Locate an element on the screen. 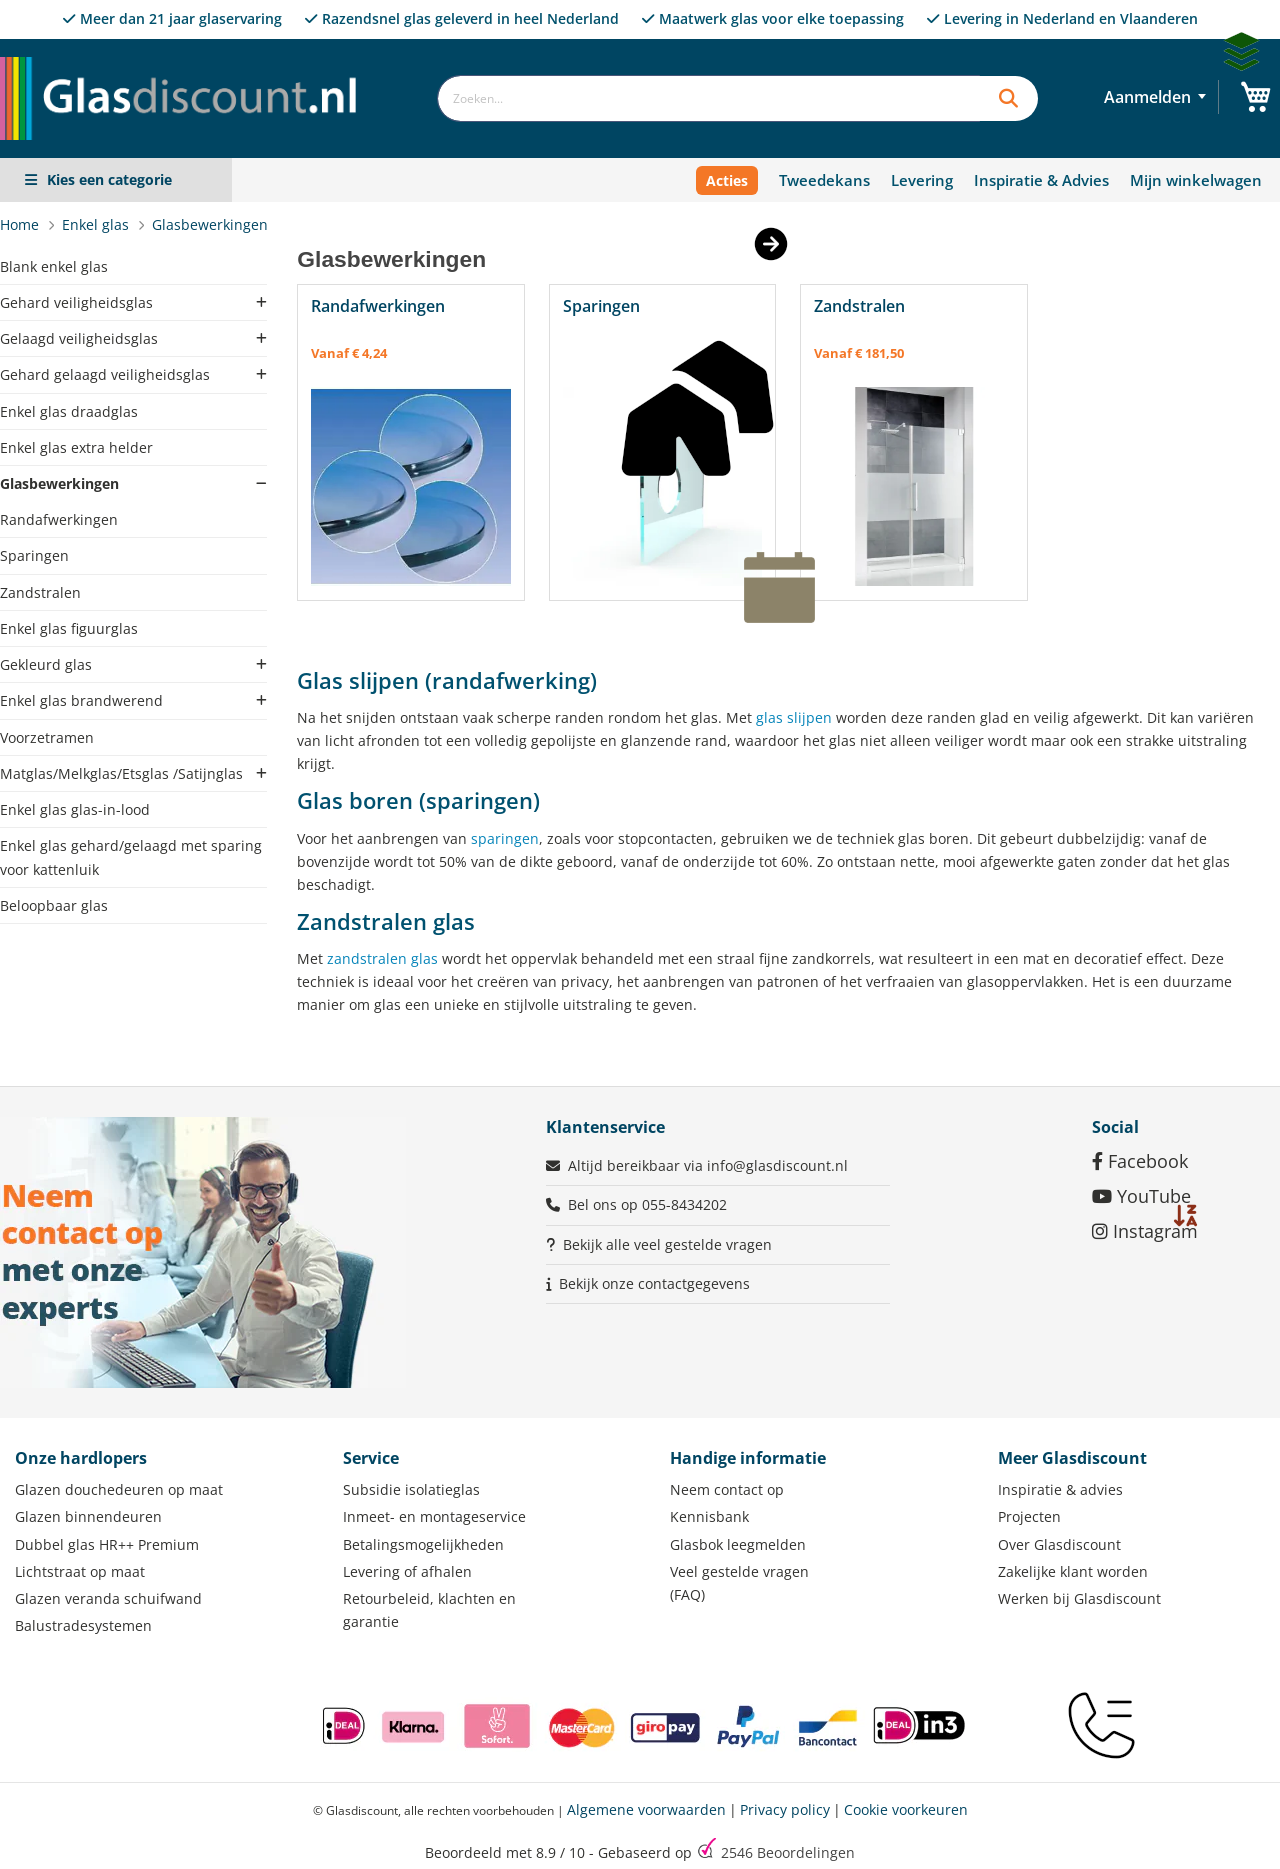 This screenshot has width=1280, height=1869. sort alphabetically in reverse order (Z to A) is located at coordinates (1185, 1215).